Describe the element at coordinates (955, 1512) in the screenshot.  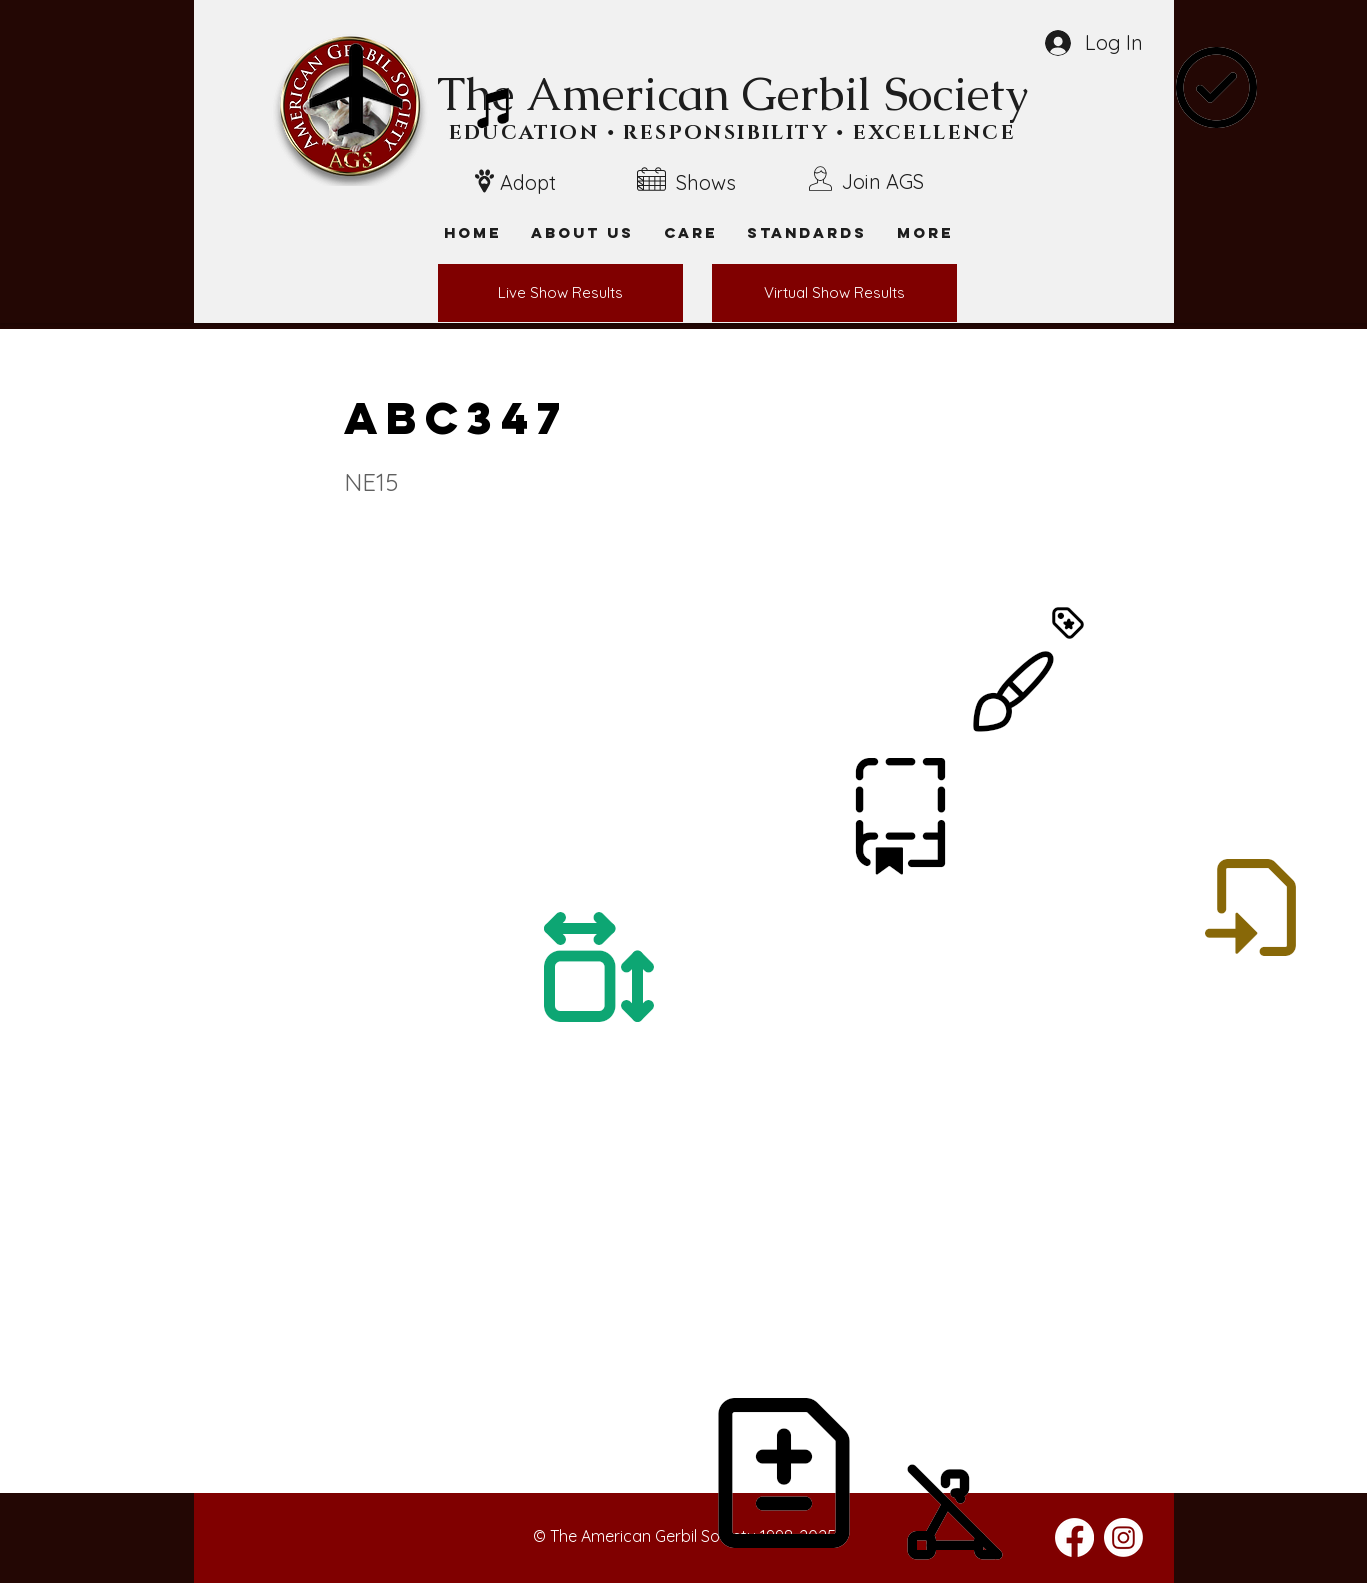
I see `disable vector triangle tool` at that location.